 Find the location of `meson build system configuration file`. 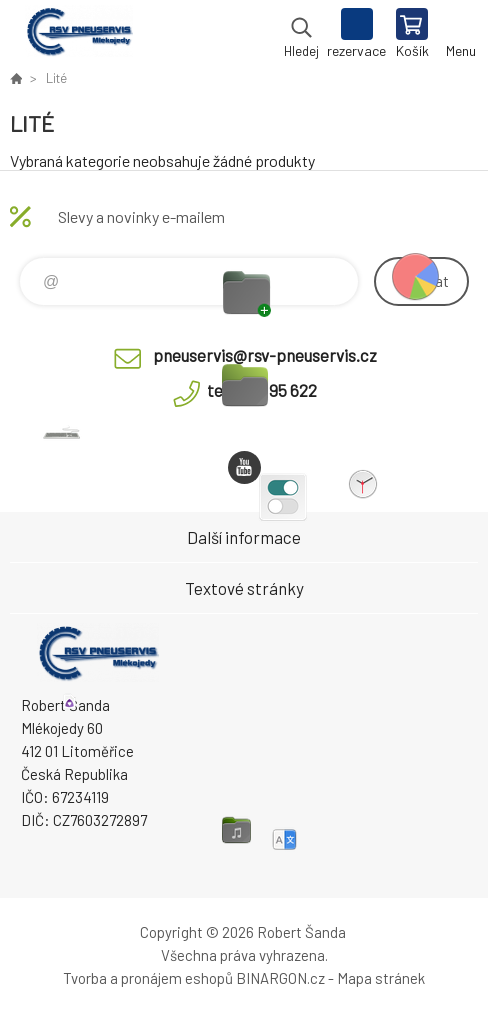

meson build system configuration file is located at coordinates (69, 701).